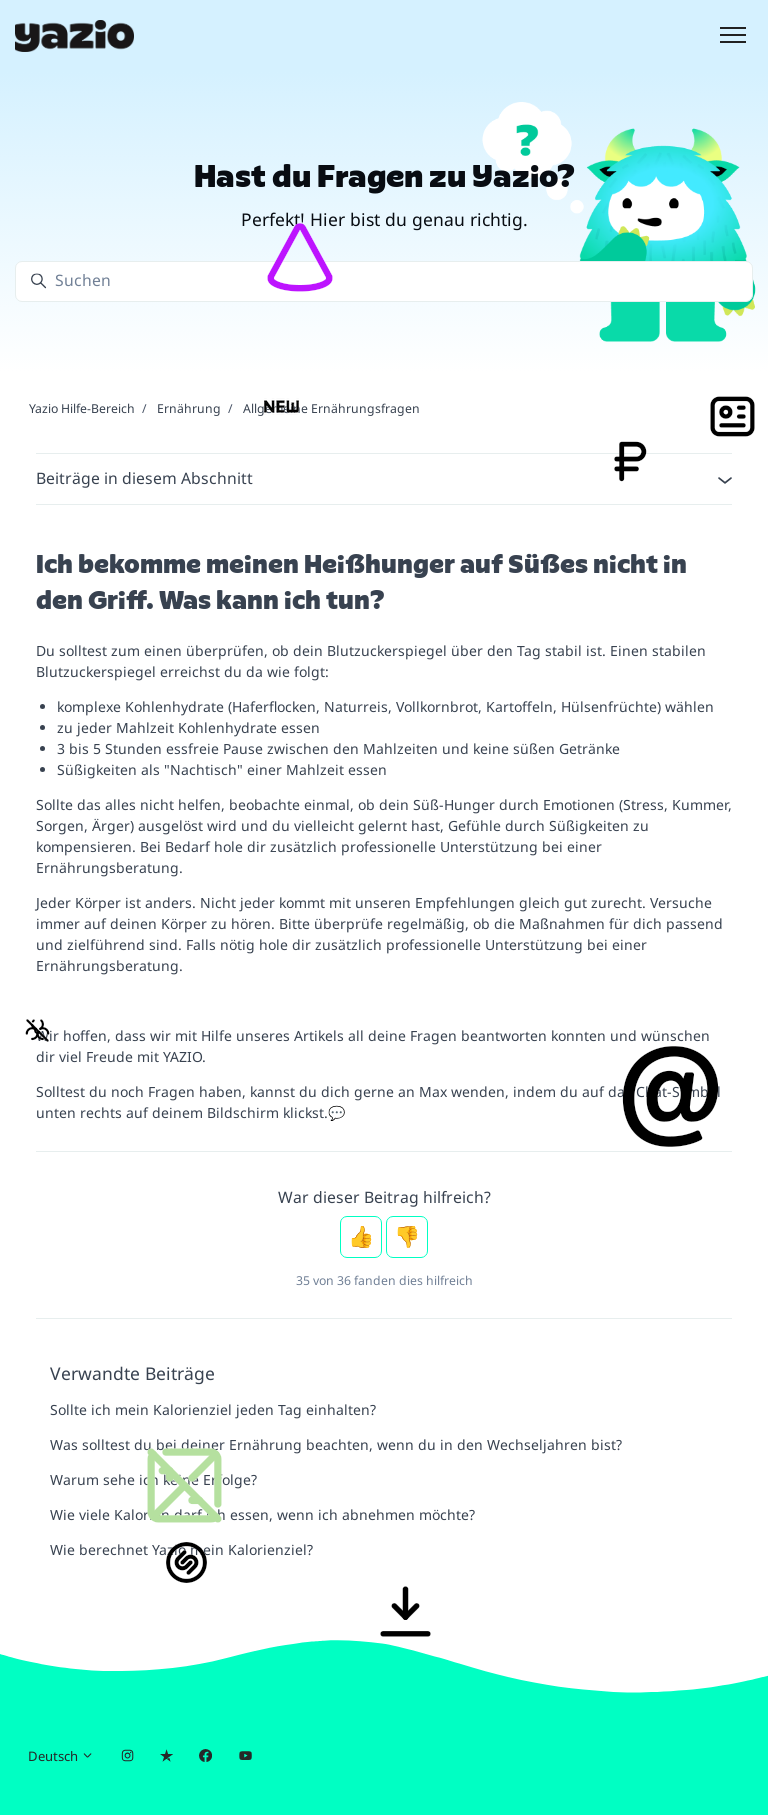  I want to click on identify a song with Shazam, so click(186, 1562).